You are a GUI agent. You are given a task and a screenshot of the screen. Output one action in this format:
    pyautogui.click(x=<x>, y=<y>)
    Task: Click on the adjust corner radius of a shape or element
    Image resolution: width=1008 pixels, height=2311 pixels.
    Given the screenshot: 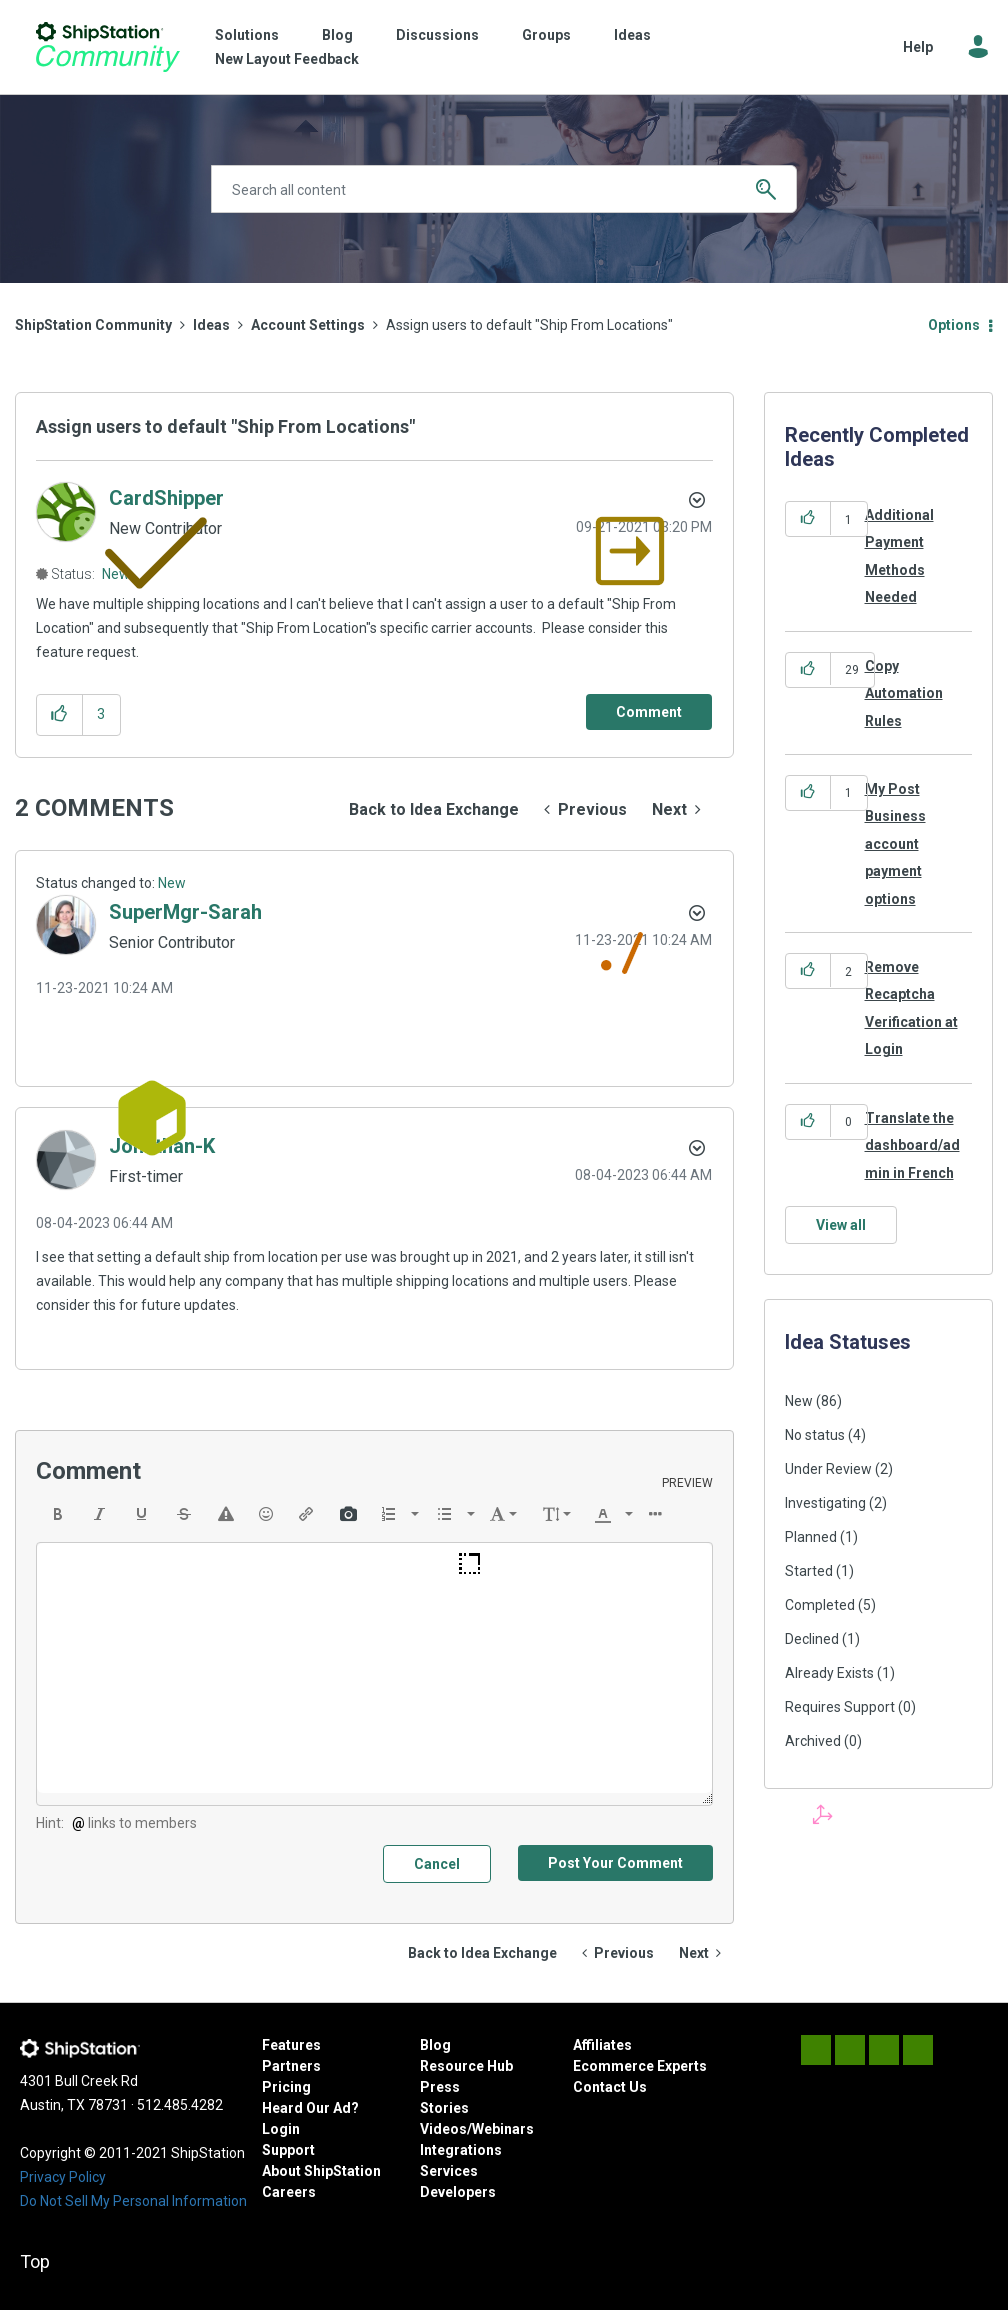 What is the action you would take?
    pyautogui.click(x=470, y=1564)
    